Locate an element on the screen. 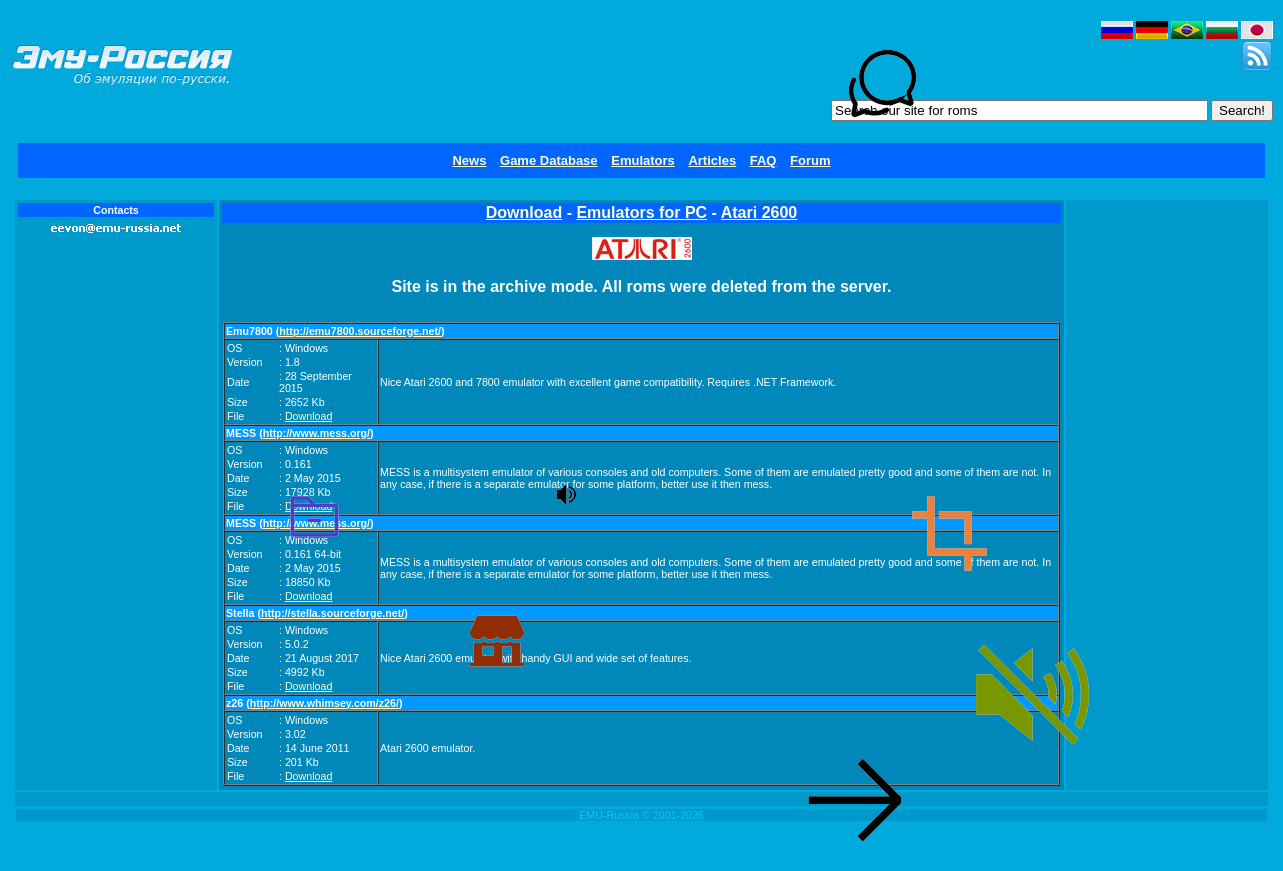 This screenshot has width=1283, height=871. crop an image is located at coordinates (949, 533).